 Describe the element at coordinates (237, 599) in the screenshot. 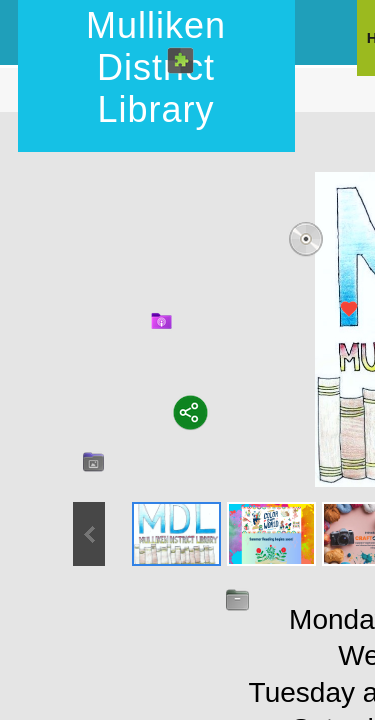

I see `open the file manager` at that location.